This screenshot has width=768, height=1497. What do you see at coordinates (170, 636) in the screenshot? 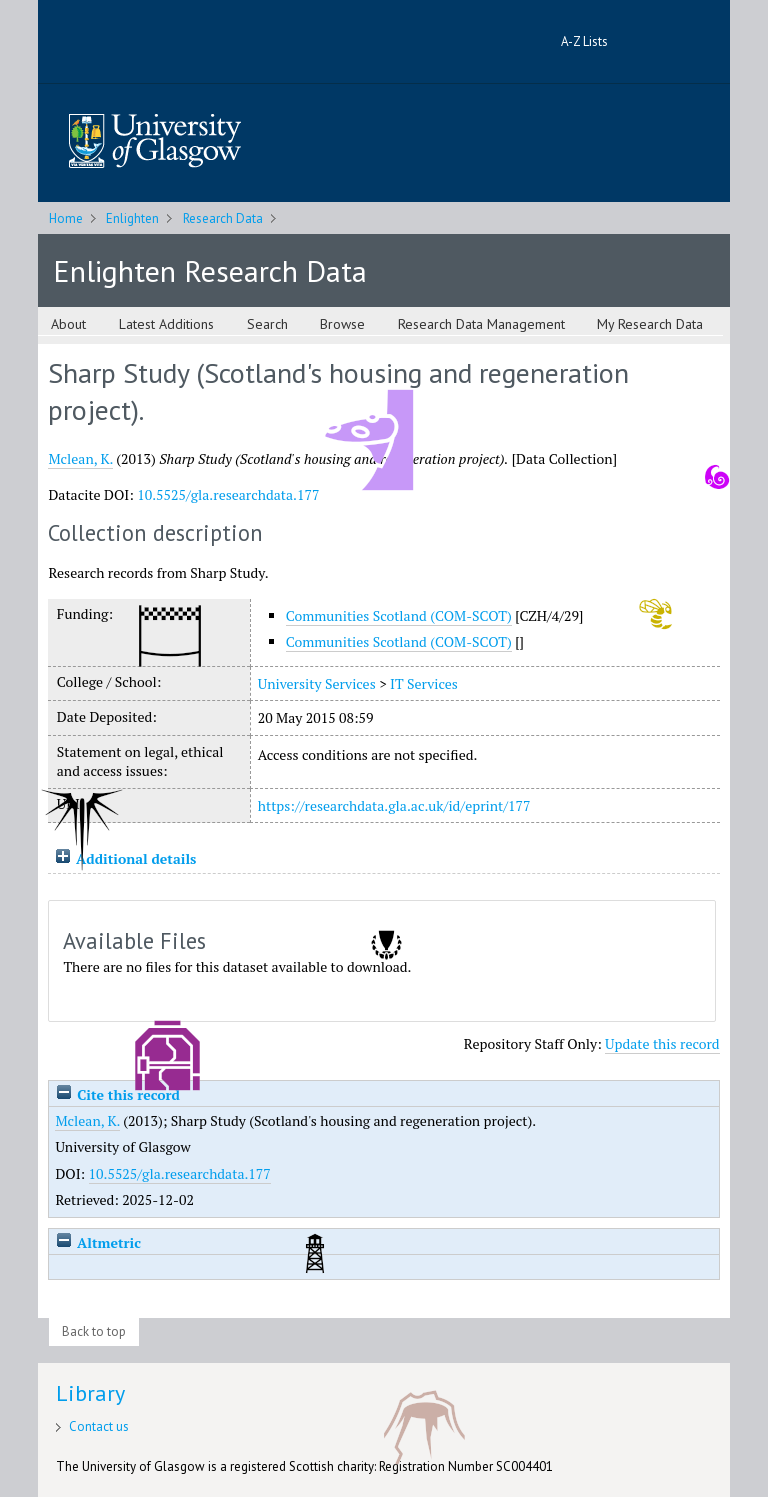
I see `indicates race or level completion` at bounding box center [170, 636].